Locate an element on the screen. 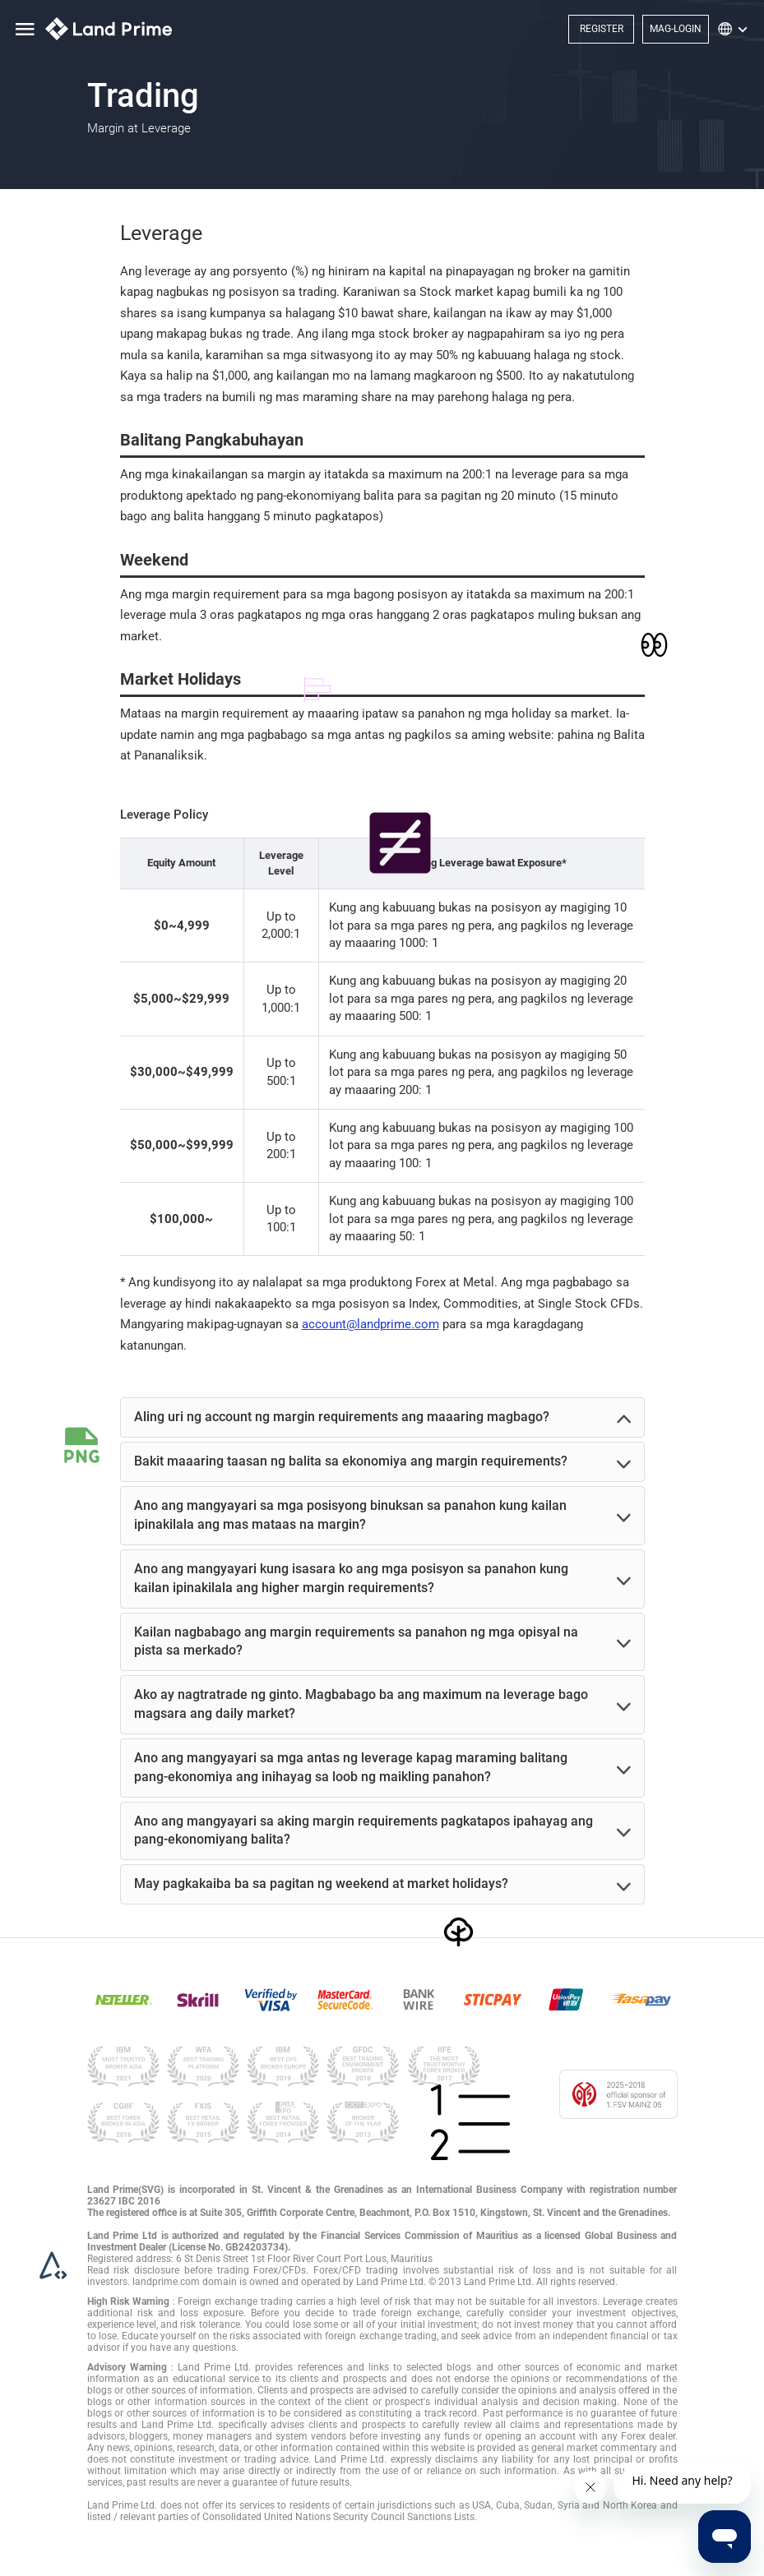  indicates a PNG image file is located at coordinates (81, 1447).